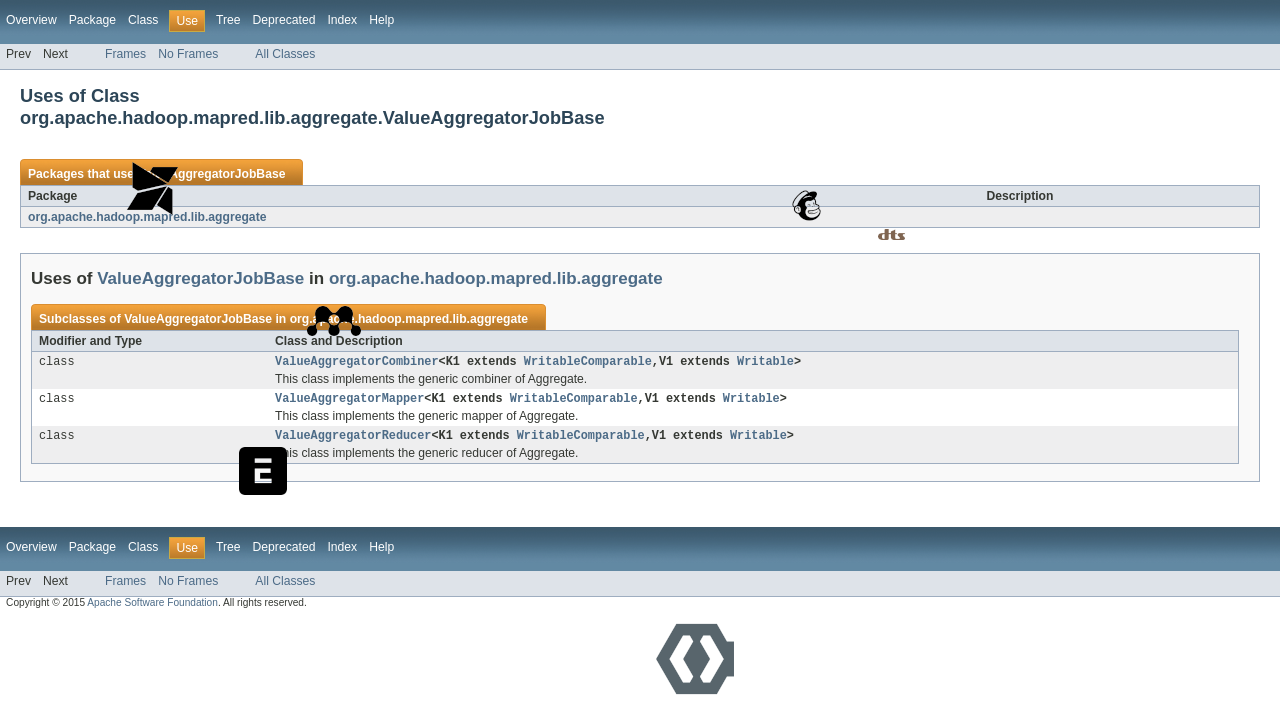  What do you see at coordinates (806, 205) in the screenshot?
I see `open mailchimp email marketing platform` at bounding box center [806, 205].